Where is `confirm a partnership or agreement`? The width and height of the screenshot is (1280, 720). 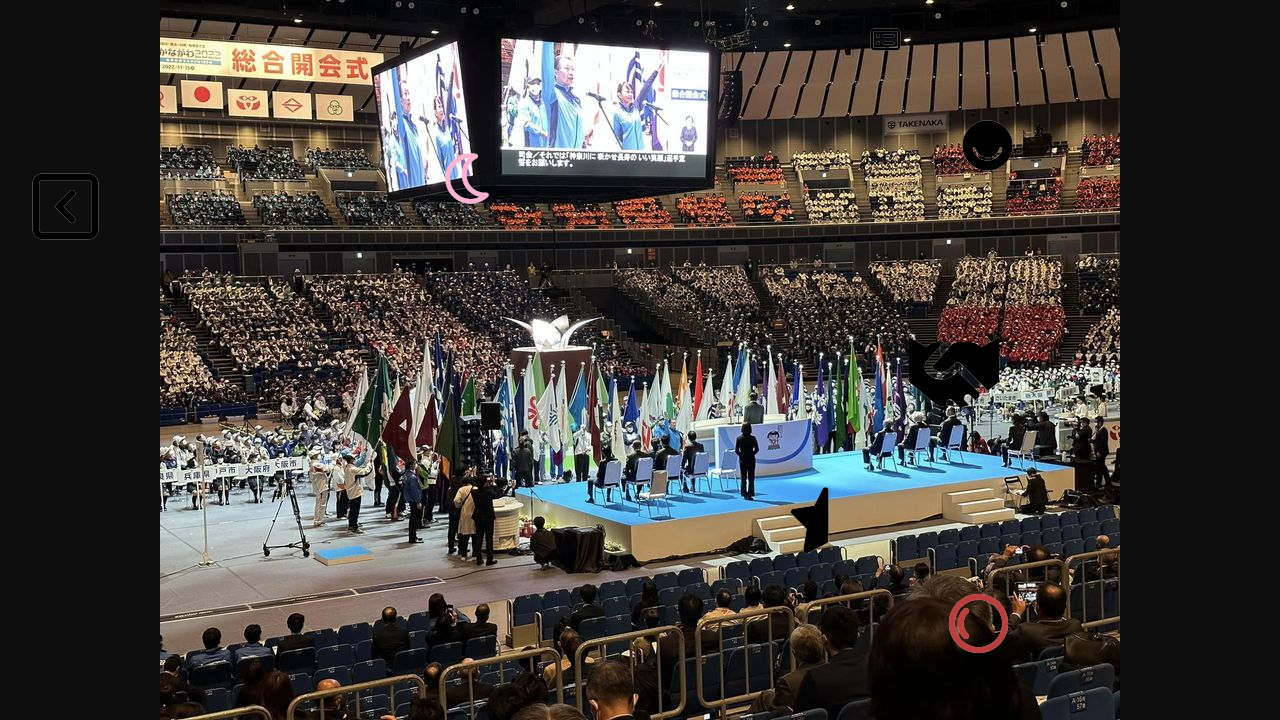
confirm a partnership or agreement is located at coordinates (954, 372).